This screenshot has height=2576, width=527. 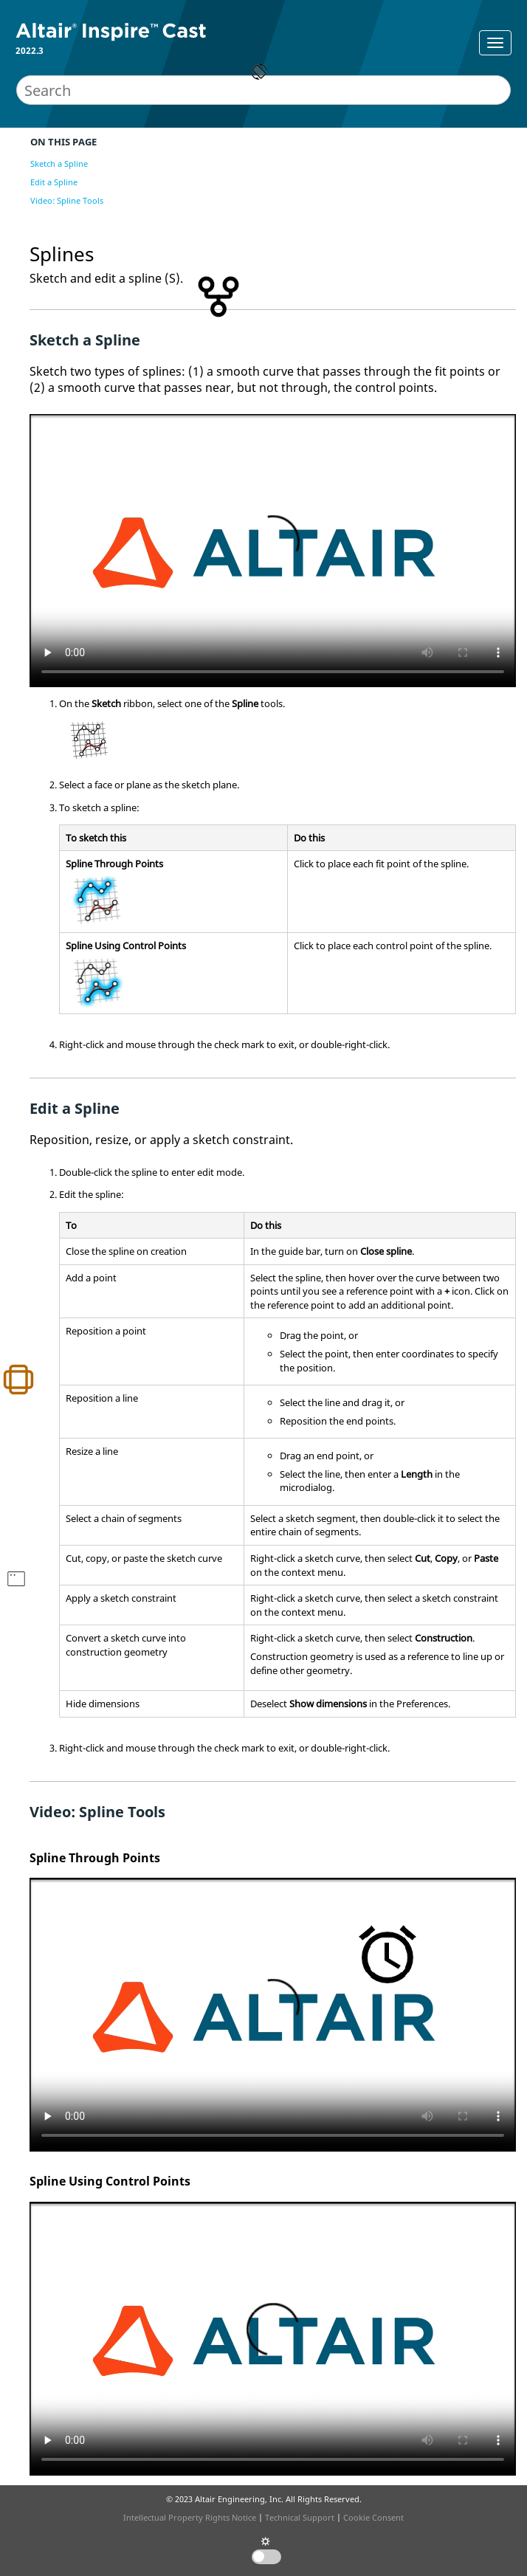 I want to click on view or manage alarms, so click(x=388, y=1955).